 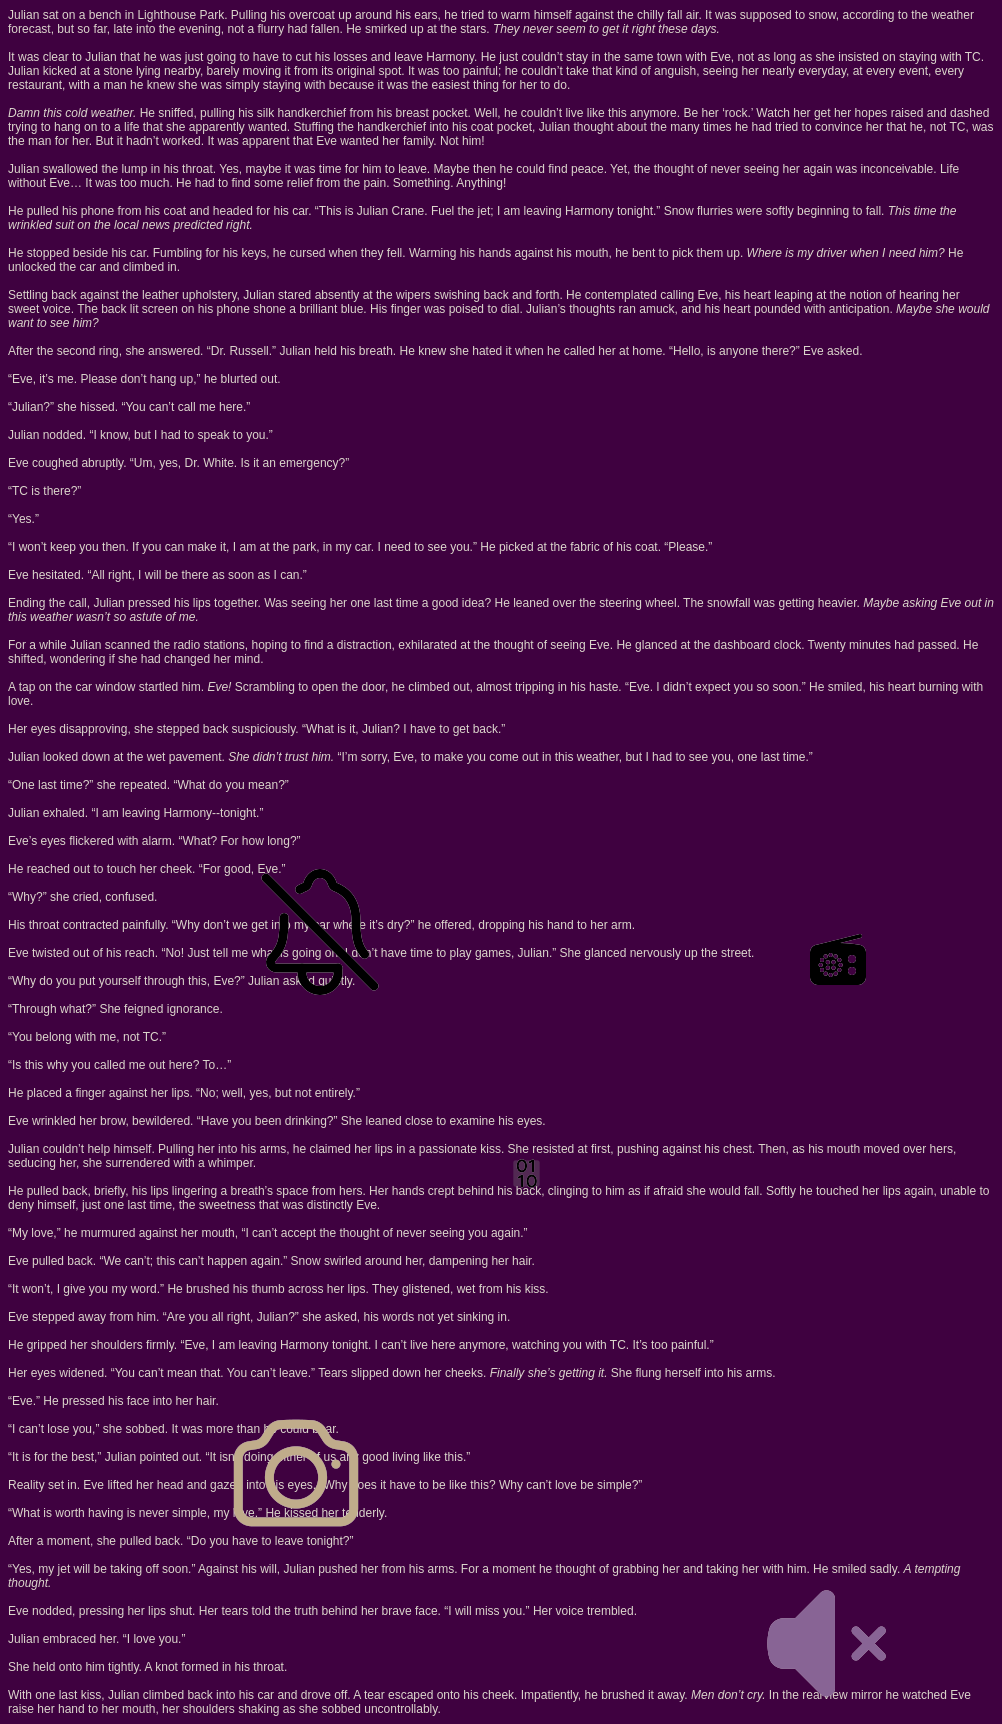 What do you see at coordinates (296, 1473) in the screenshot?
I see `take a photo` at bounding box center [296, 1473].